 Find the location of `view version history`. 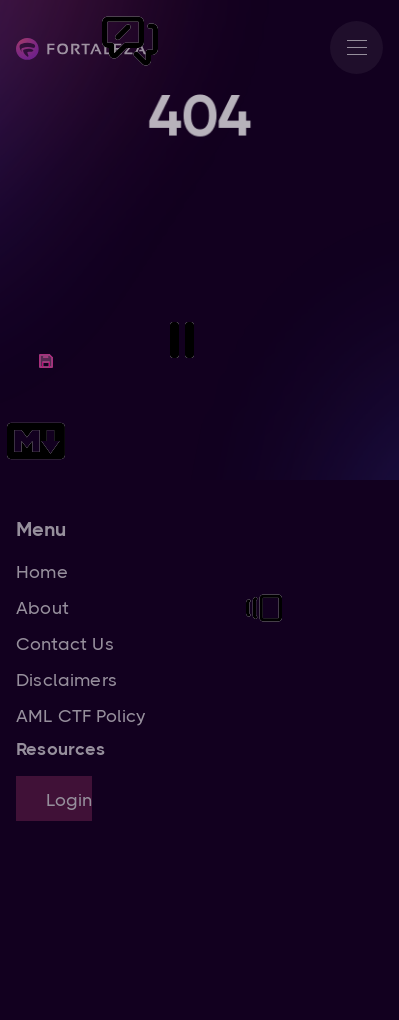

view version history is located at coordinates (264, 608).